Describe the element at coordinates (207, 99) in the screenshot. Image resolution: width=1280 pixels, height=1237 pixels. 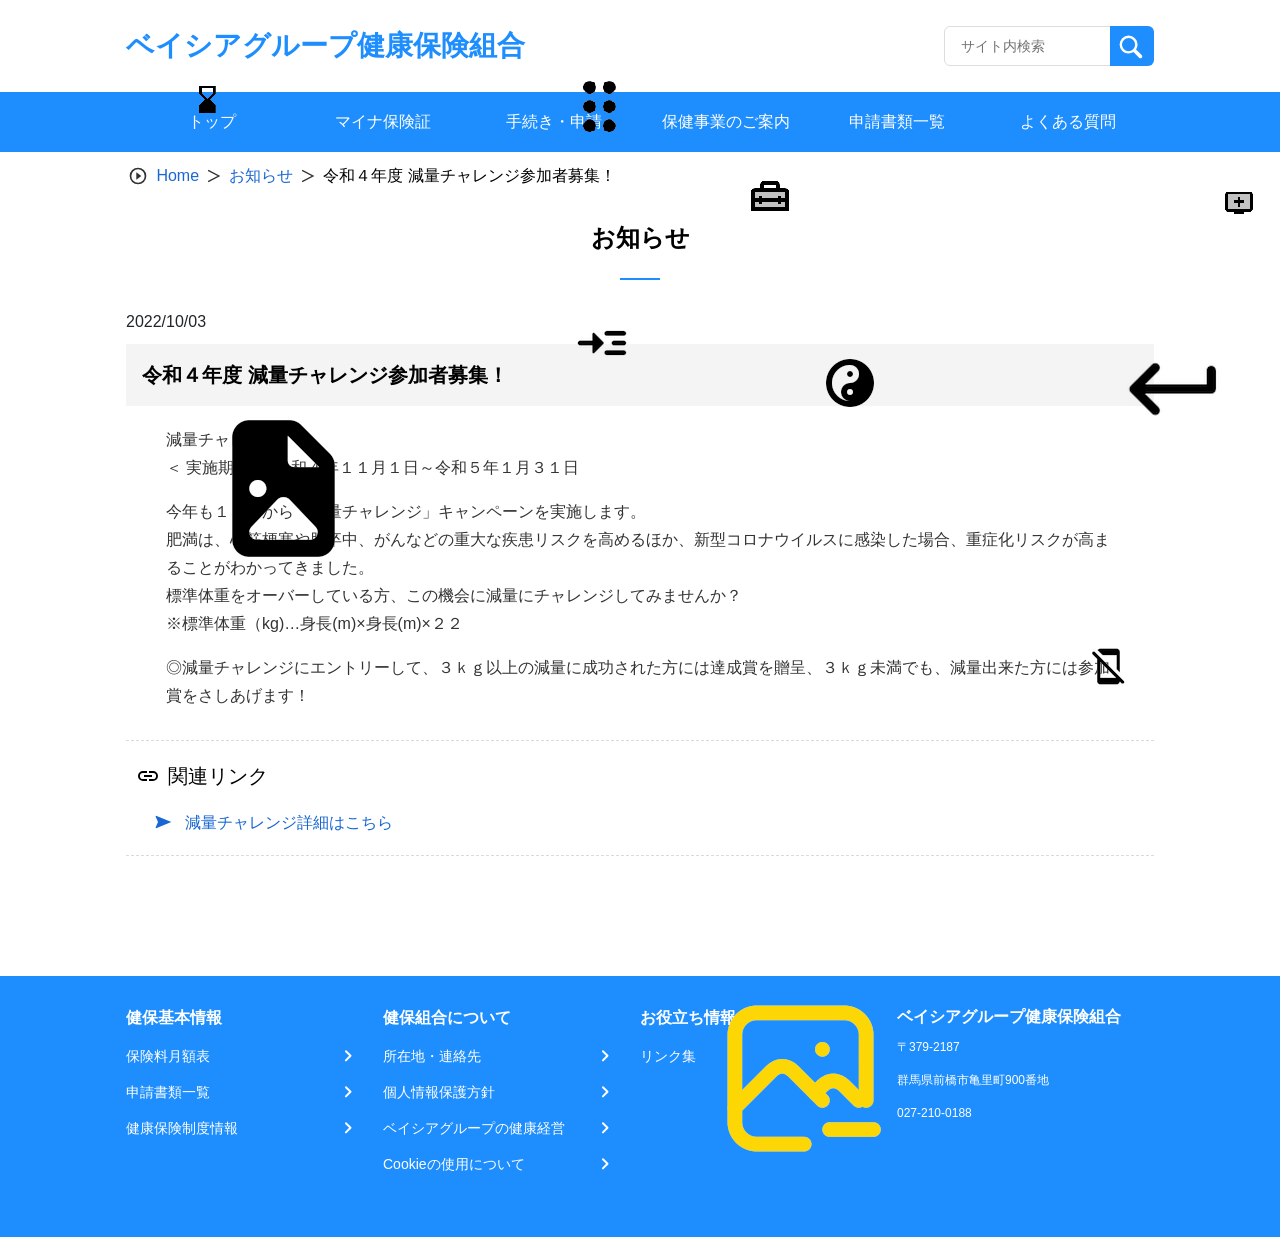
I see `indicates time remaining or process nearing completion` at that location.